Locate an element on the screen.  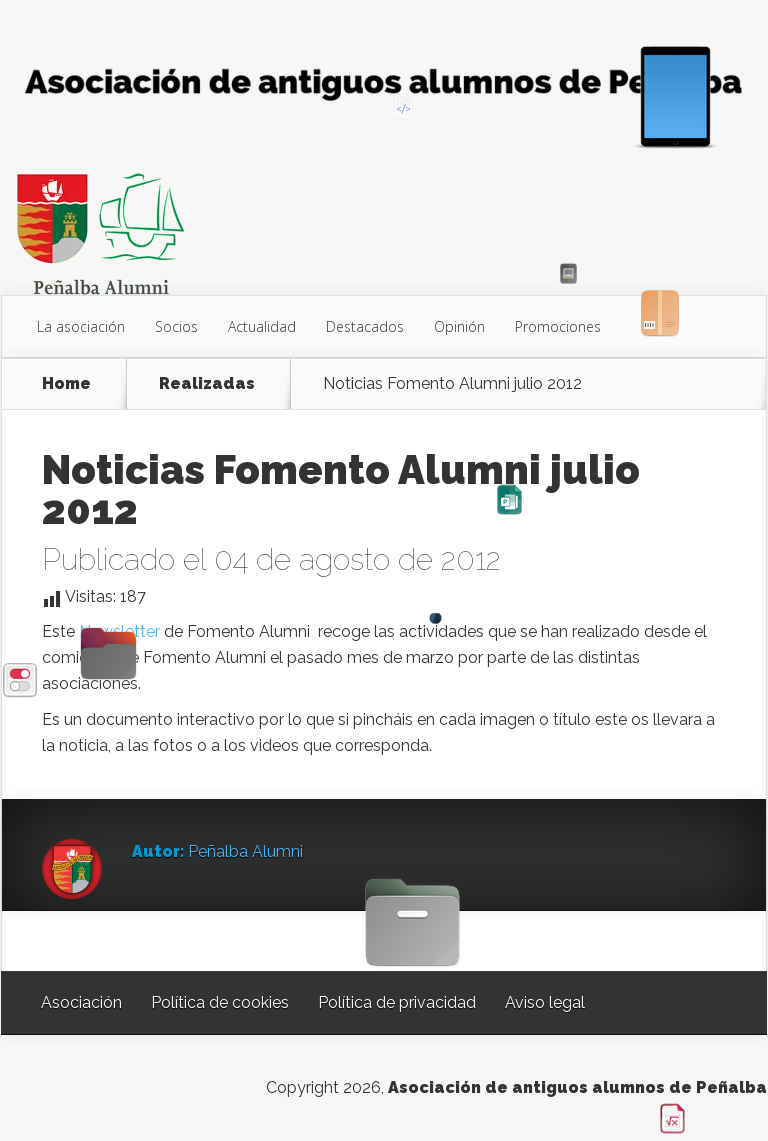
an html file or web document is located at coordinates (403, 106).